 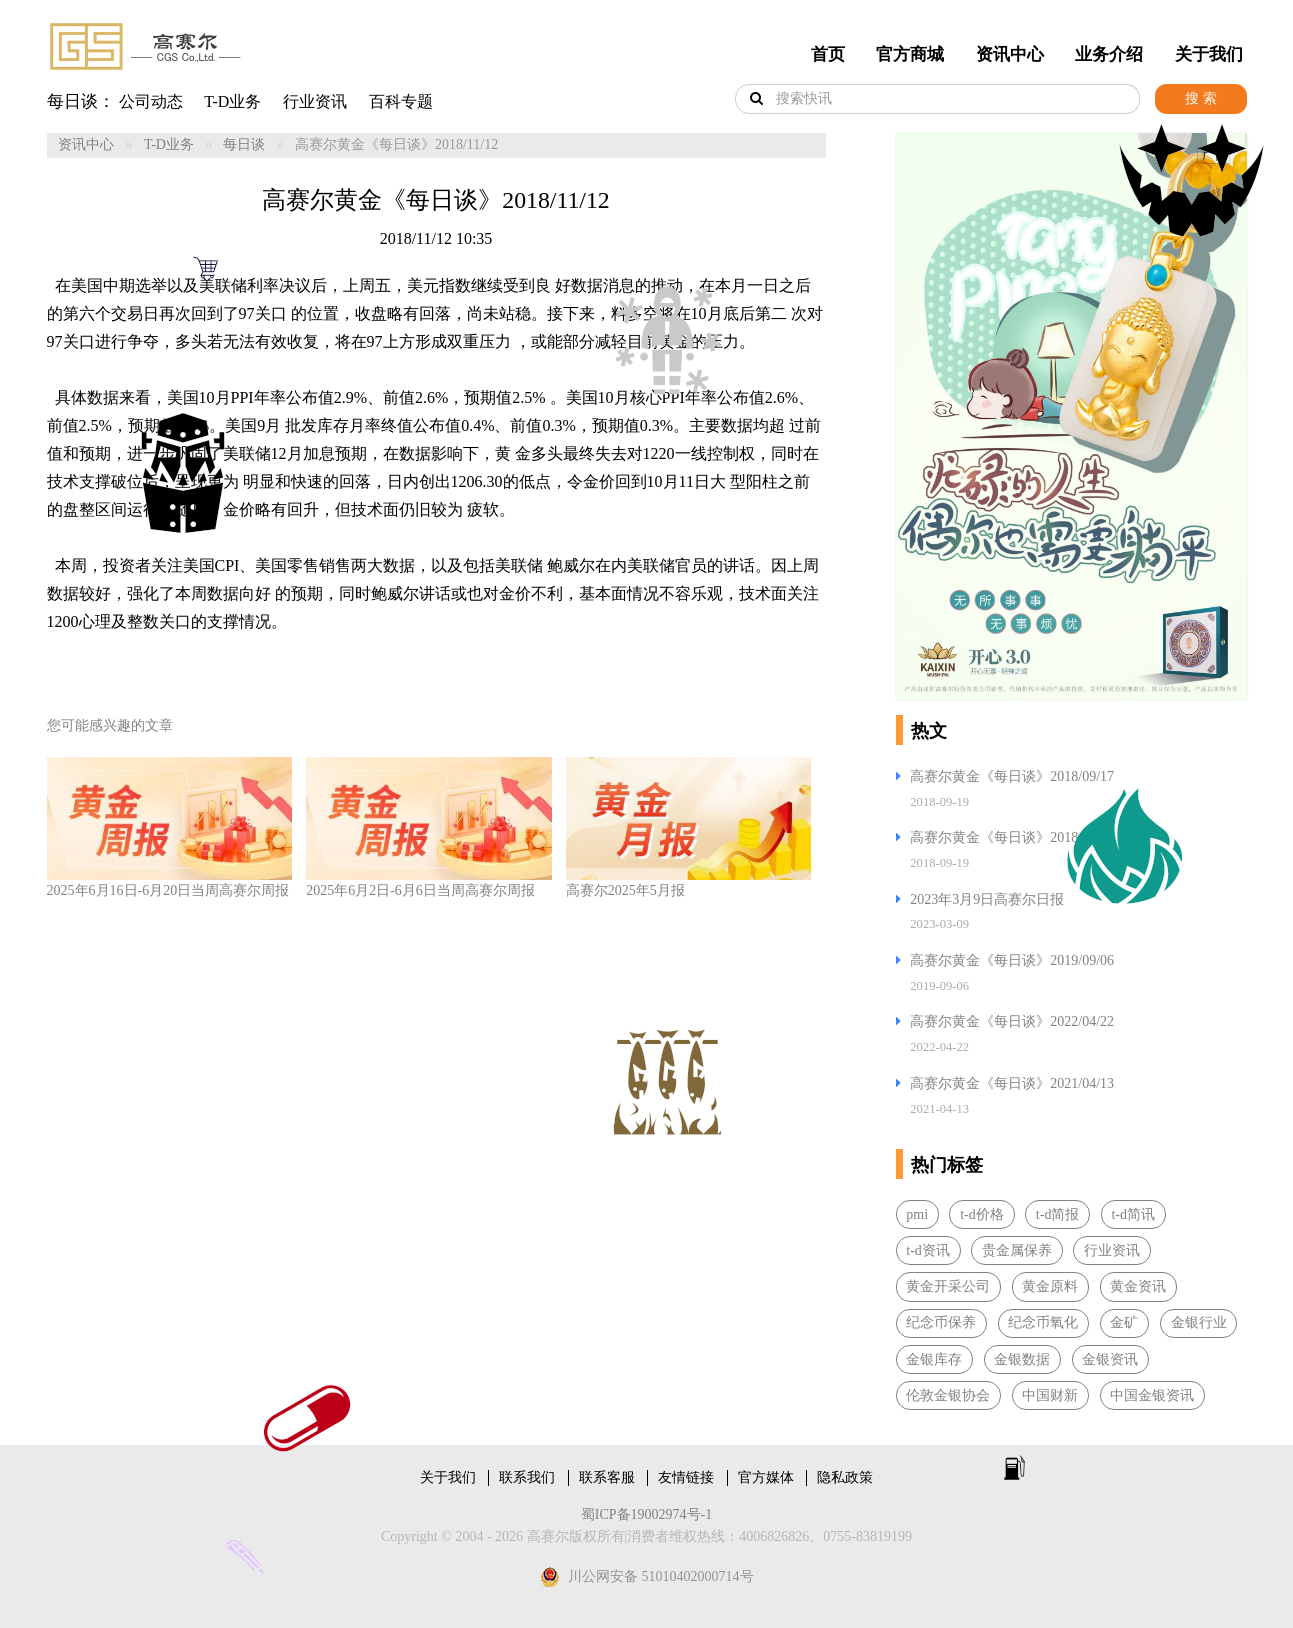 What do you see at coordinates (206, 267) in the screenshot?
I see `view your shopping cart` at bounding box center [206, 267].